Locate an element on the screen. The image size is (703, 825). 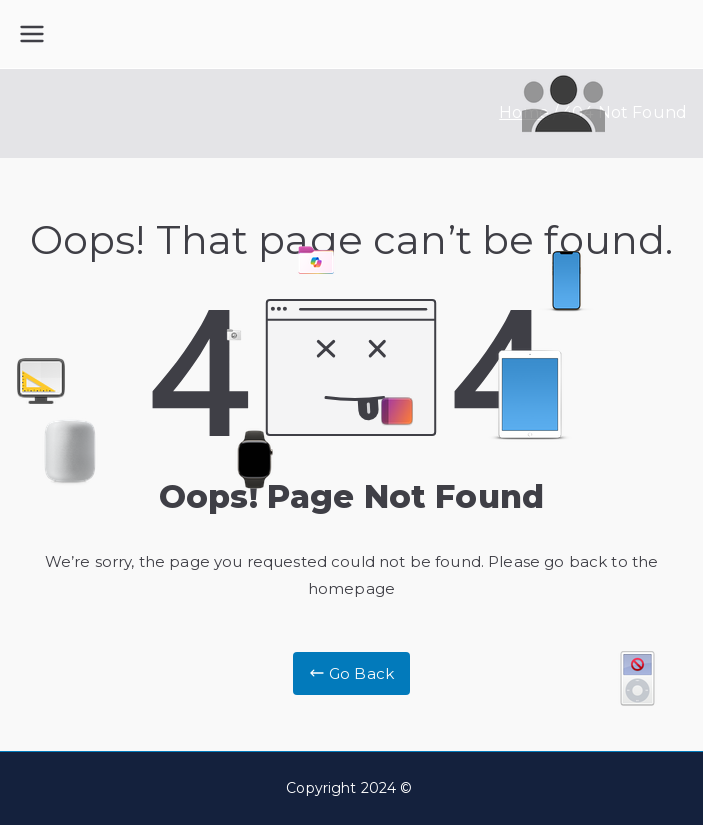
iPhone 12 Pro Max device identifier in system settings is located at coordinates (566, 281).